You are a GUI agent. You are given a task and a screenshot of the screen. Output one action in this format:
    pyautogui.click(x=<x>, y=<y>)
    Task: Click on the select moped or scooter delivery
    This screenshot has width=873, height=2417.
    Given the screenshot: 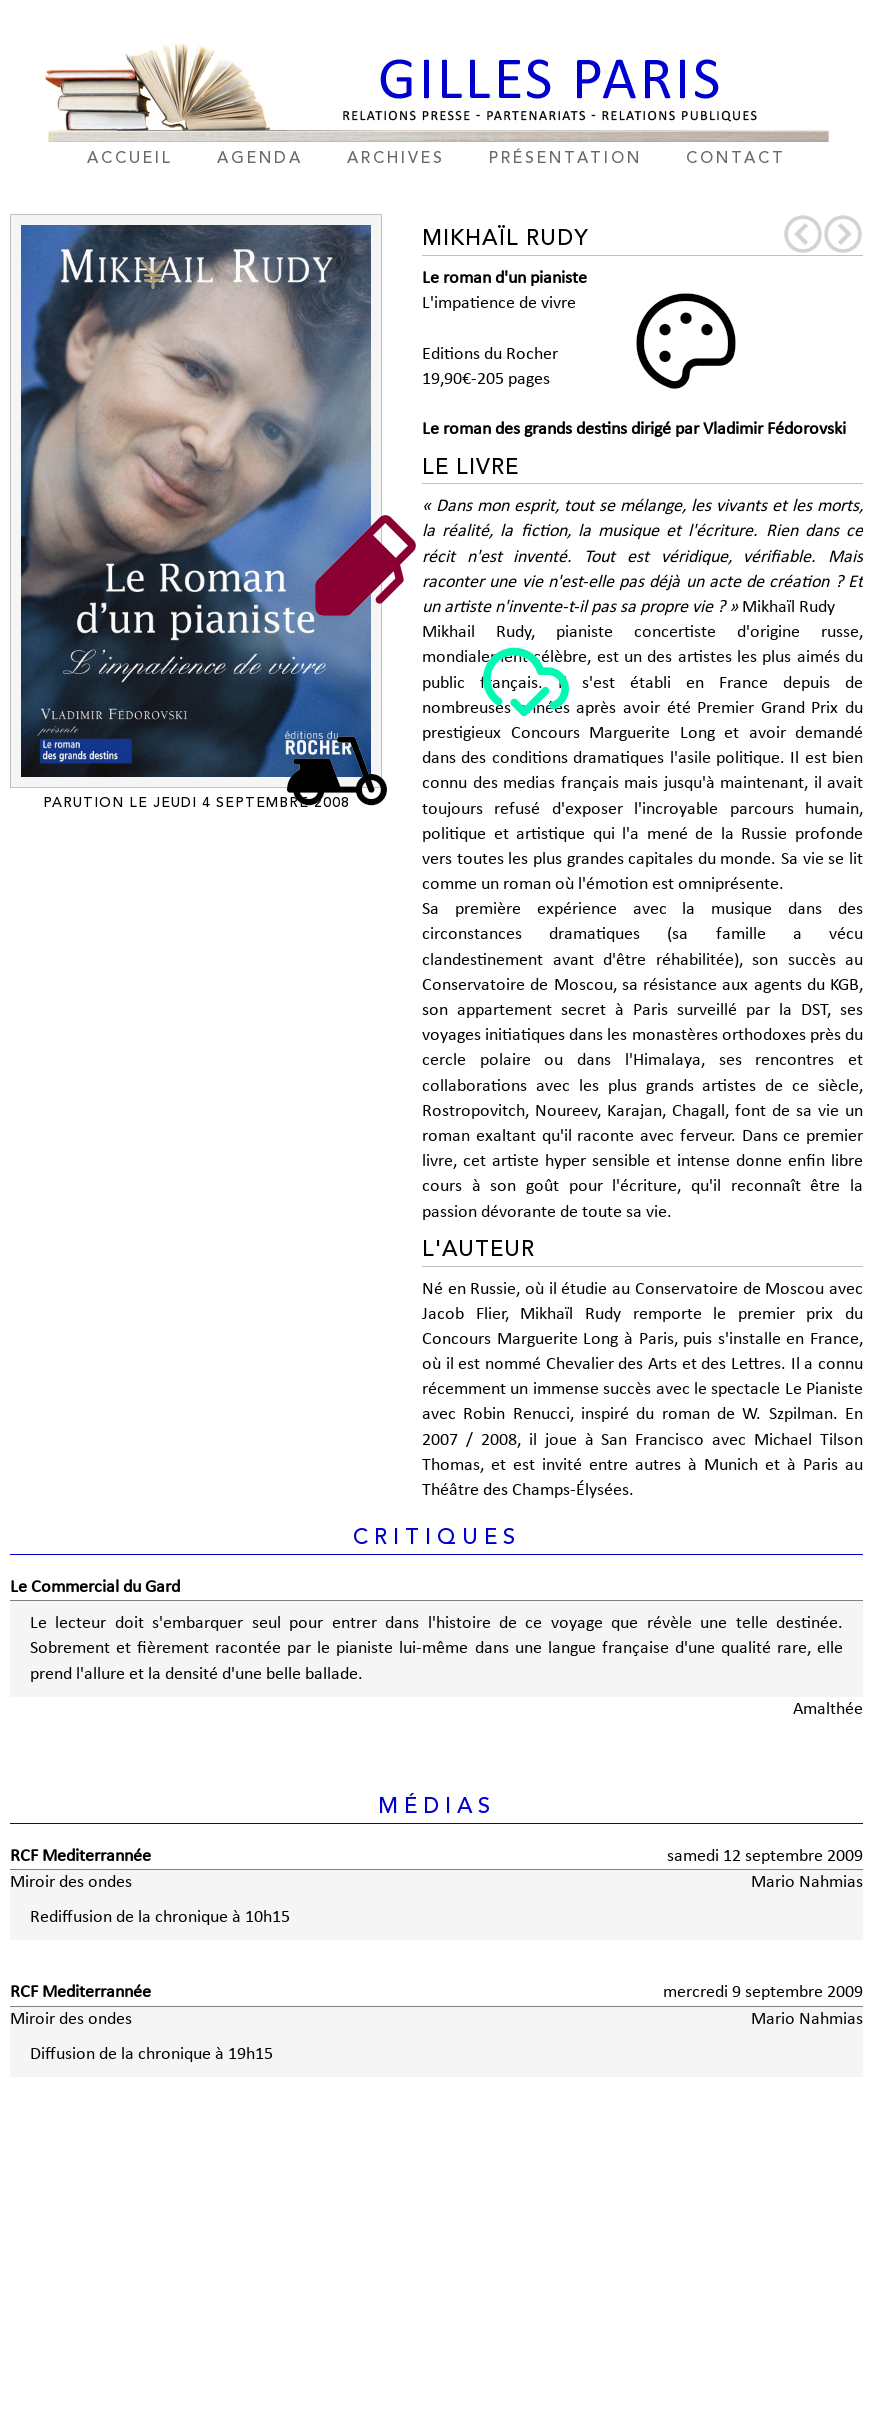 What is the action you would take?
    pyautogui.click(x=337, y=774)
    